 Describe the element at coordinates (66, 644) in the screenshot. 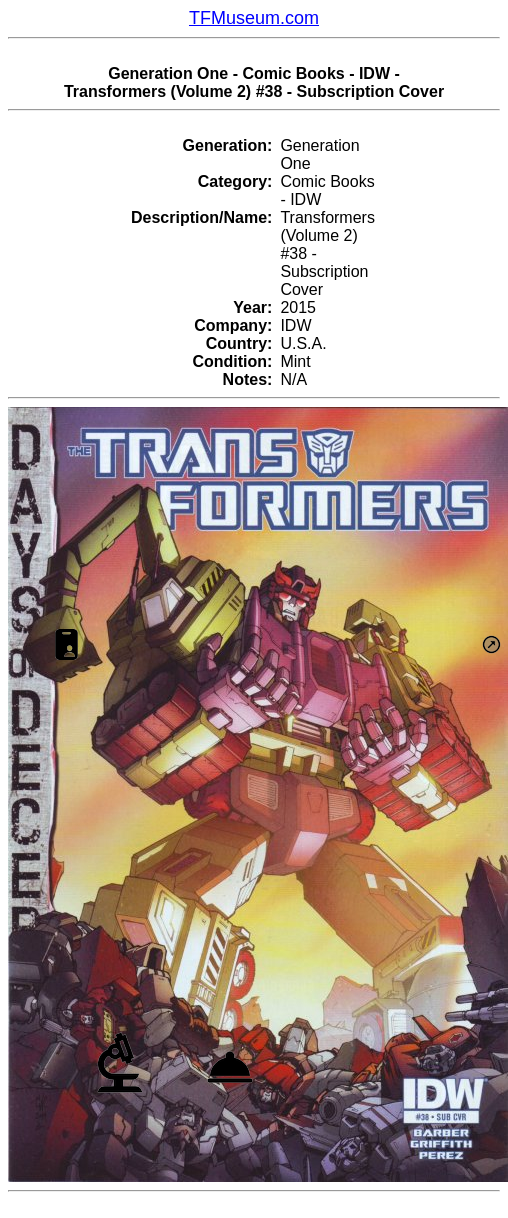

I see `view your profile or ID information` at that location.